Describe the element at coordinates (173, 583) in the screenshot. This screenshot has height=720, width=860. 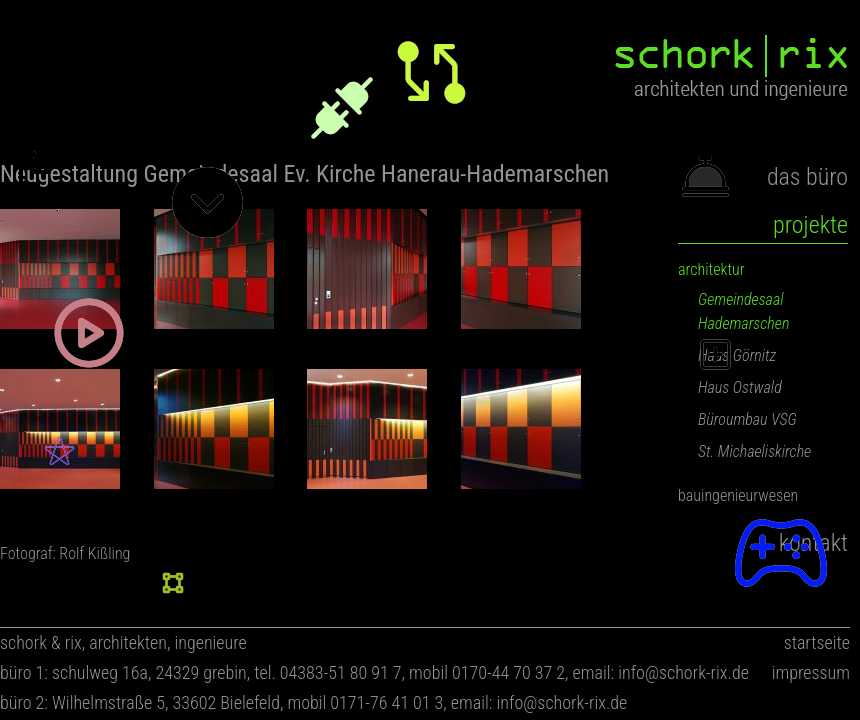
I see `adjust selection or crop boundaries` at that location.